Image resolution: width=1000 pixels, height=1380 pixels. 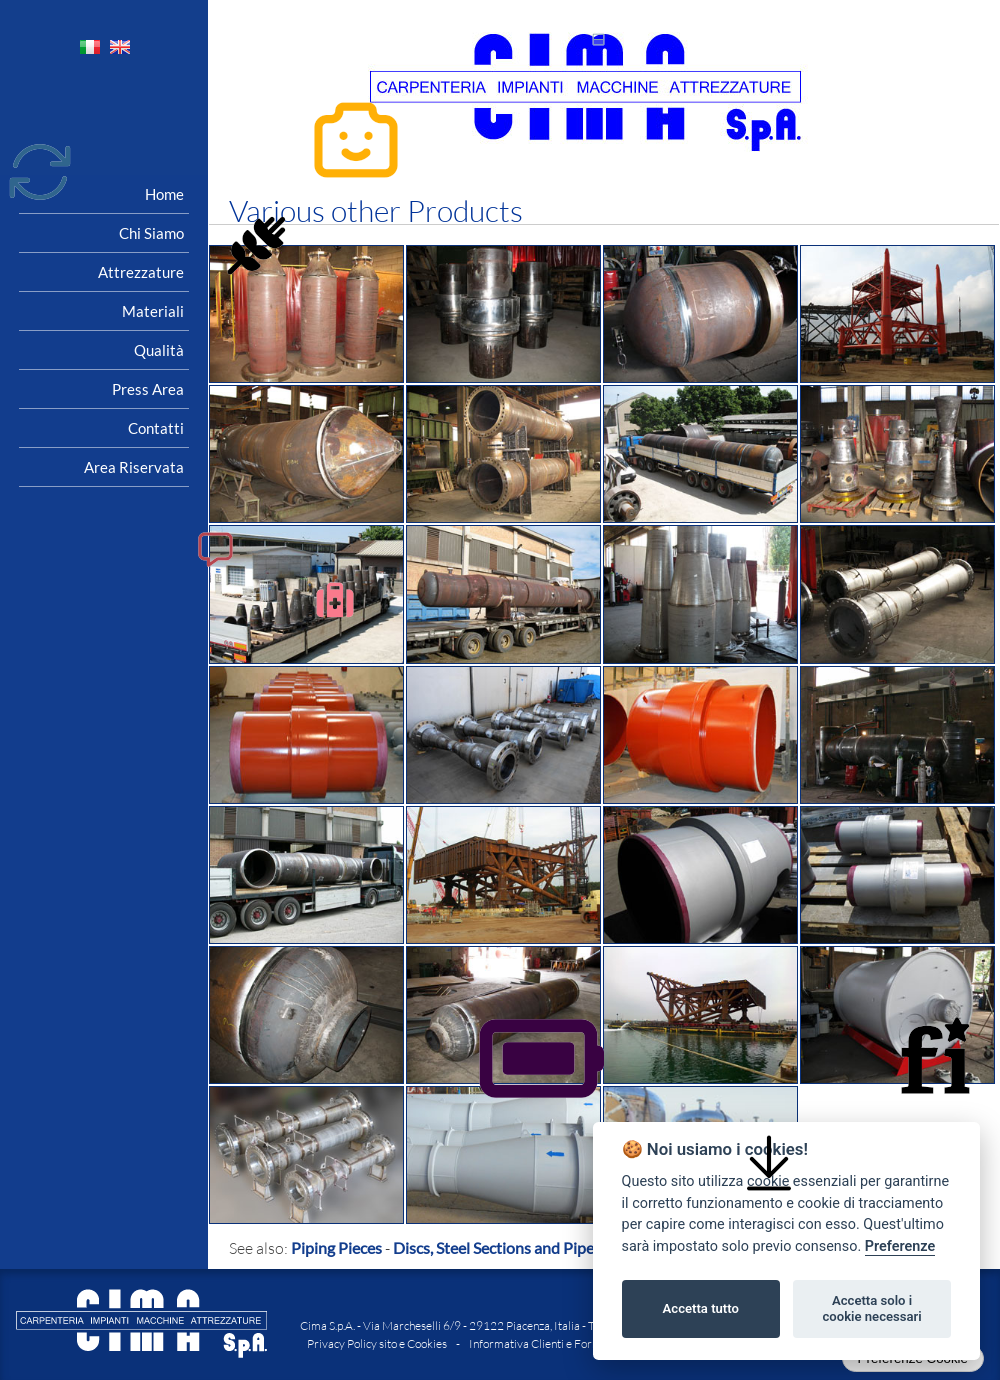 What do you see at coordinates (335, 601) in the screenshot?
I see `access medical or health-related information` at bounding box center [335, 601].